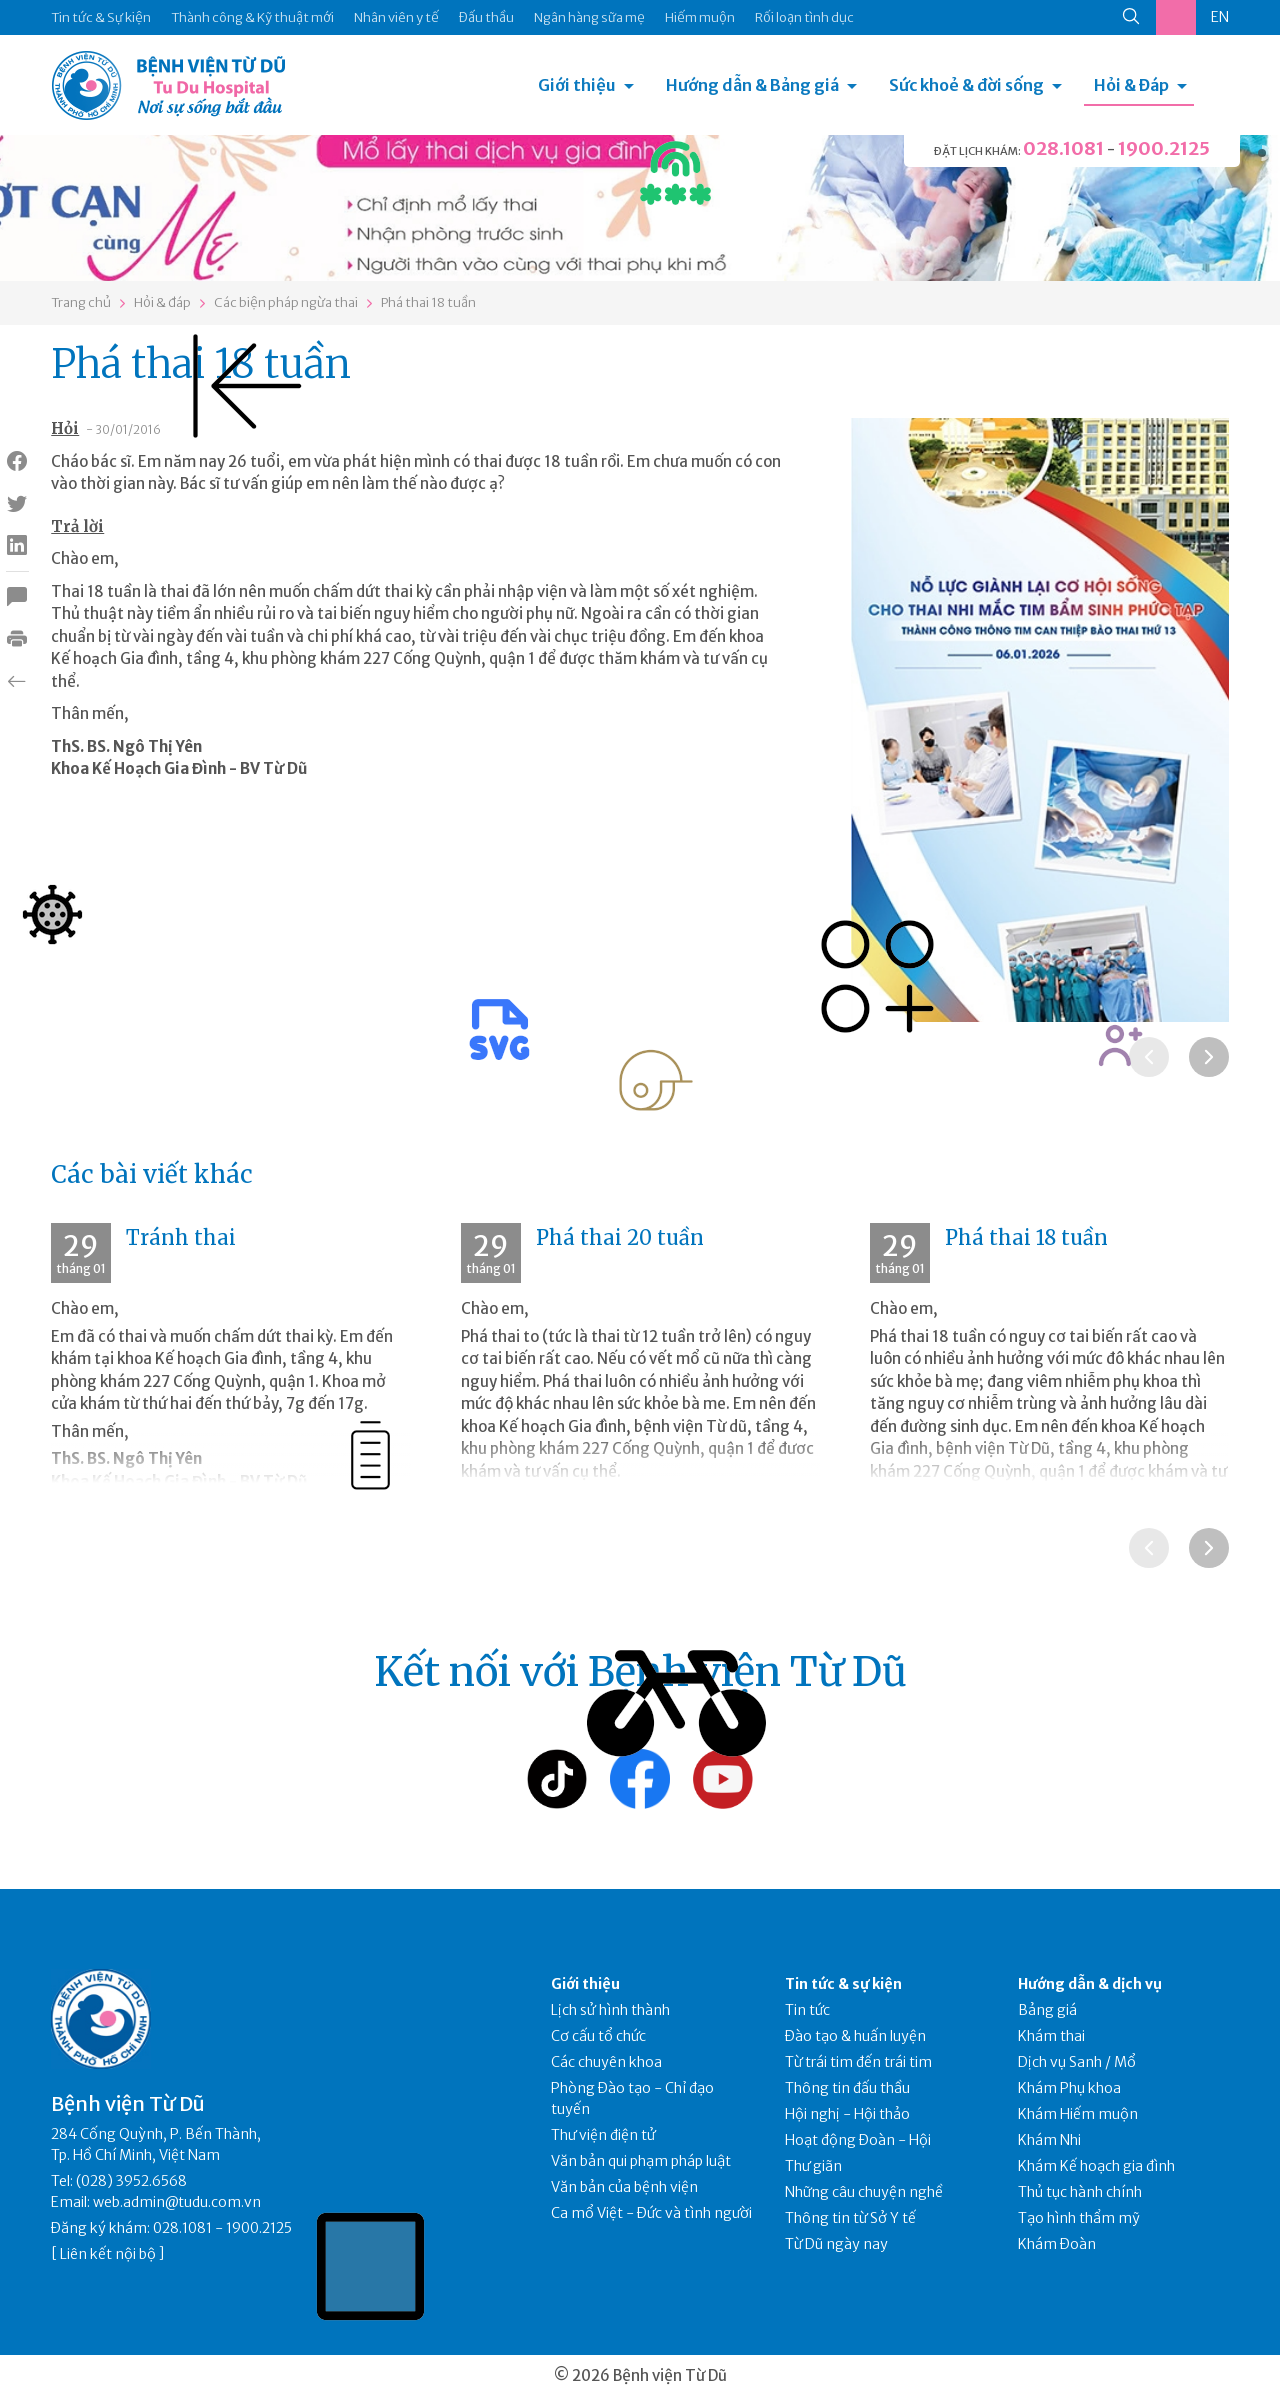  Describe the element at coordinates (370, 1456) in the screenshot. I see `indicates full battery charge` at that location.